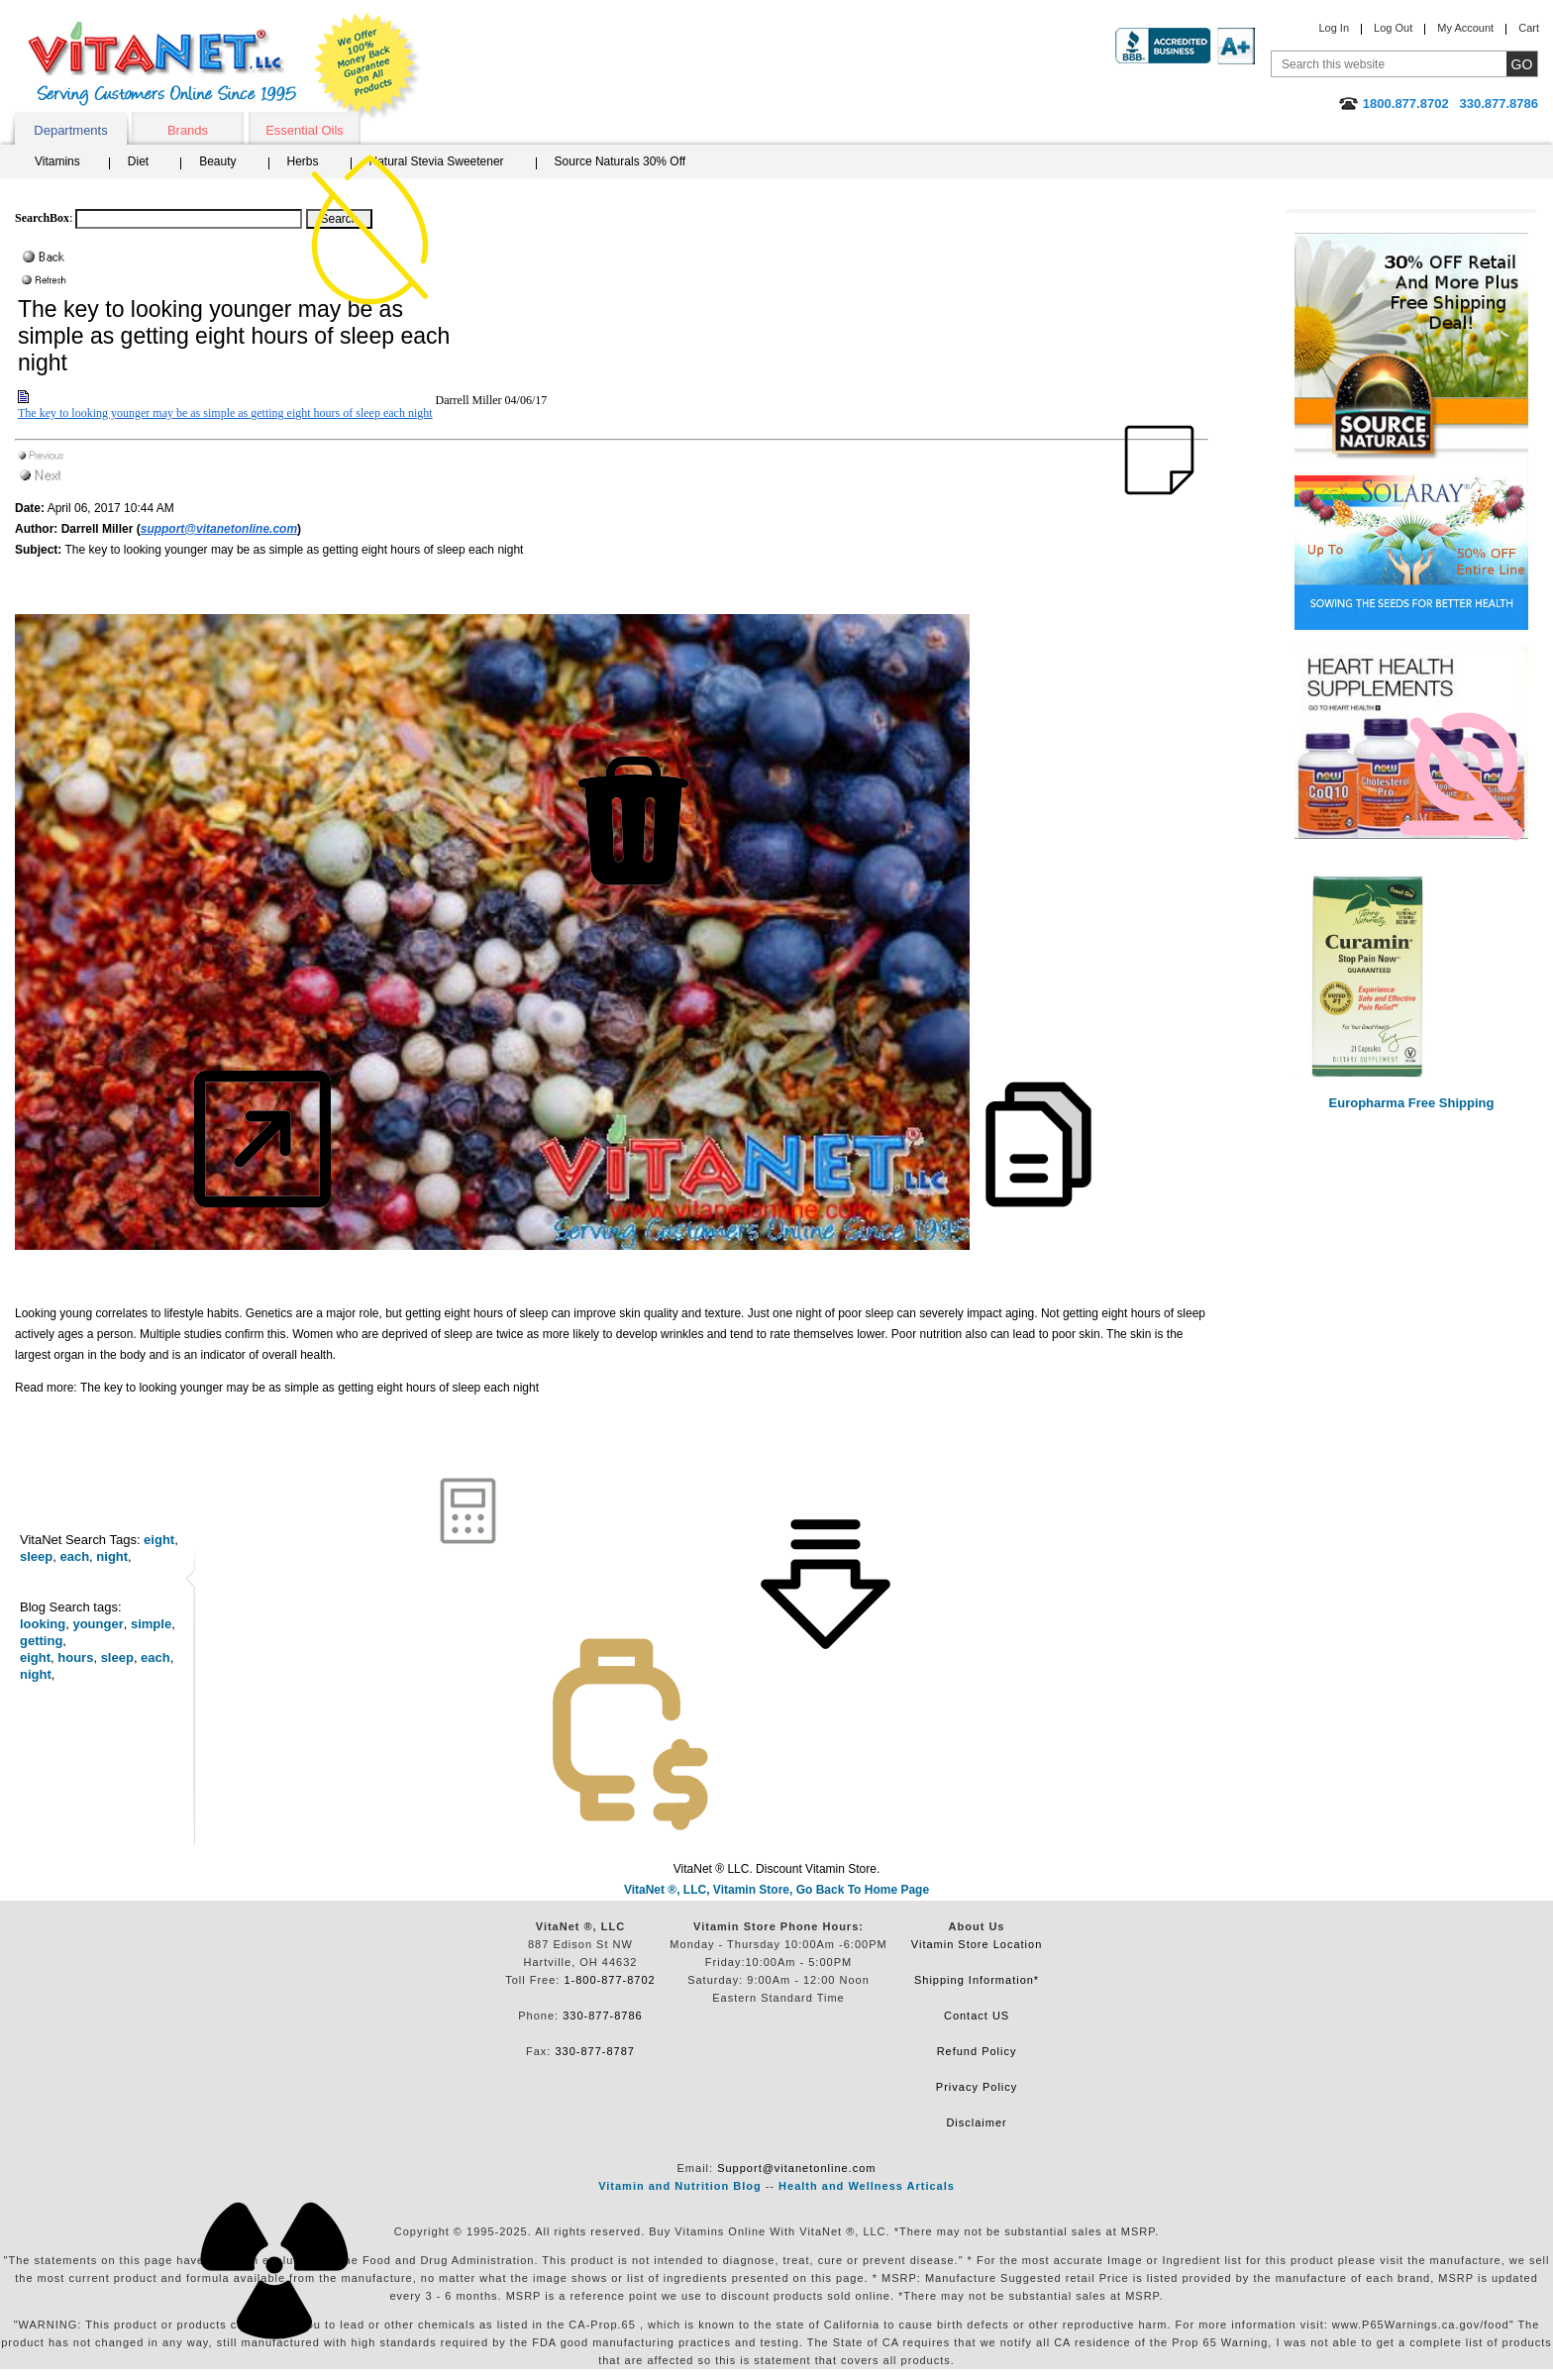 This screenshot has width=1553, height=2380. I want to click on indicates radioactive or hazardous material warning, so click(274, 2265).